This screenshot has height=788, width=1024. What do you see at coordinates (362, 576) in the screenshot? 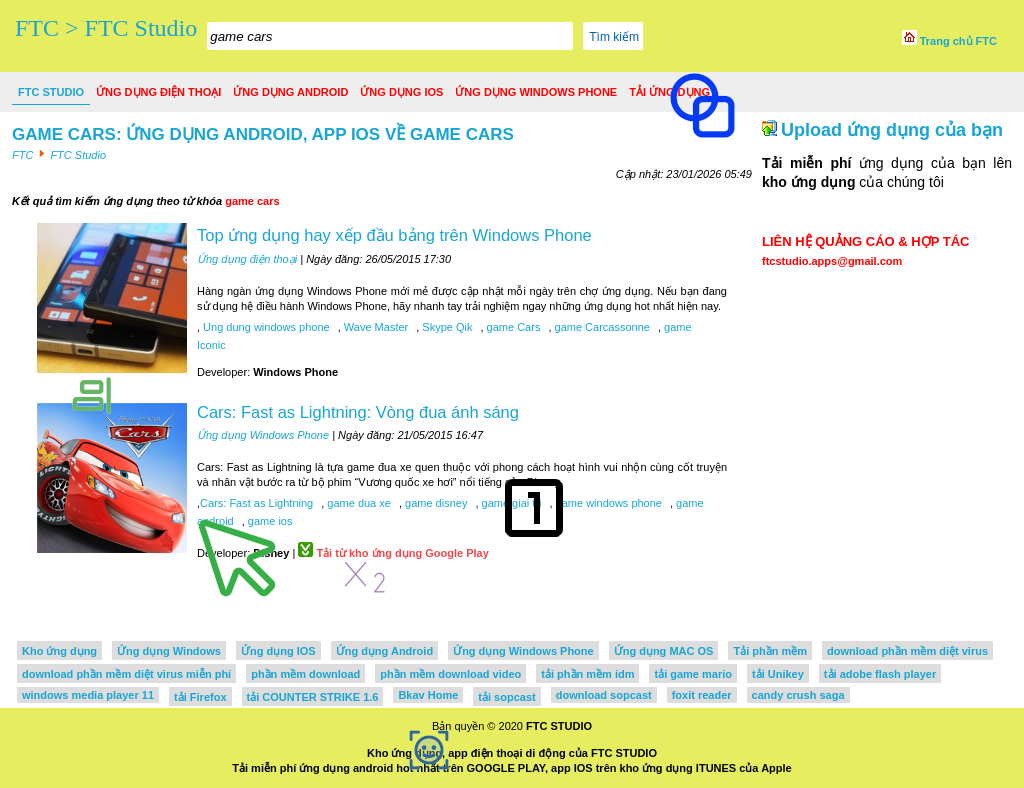
I see `format text as subscript` at bounding box center [362, 576].